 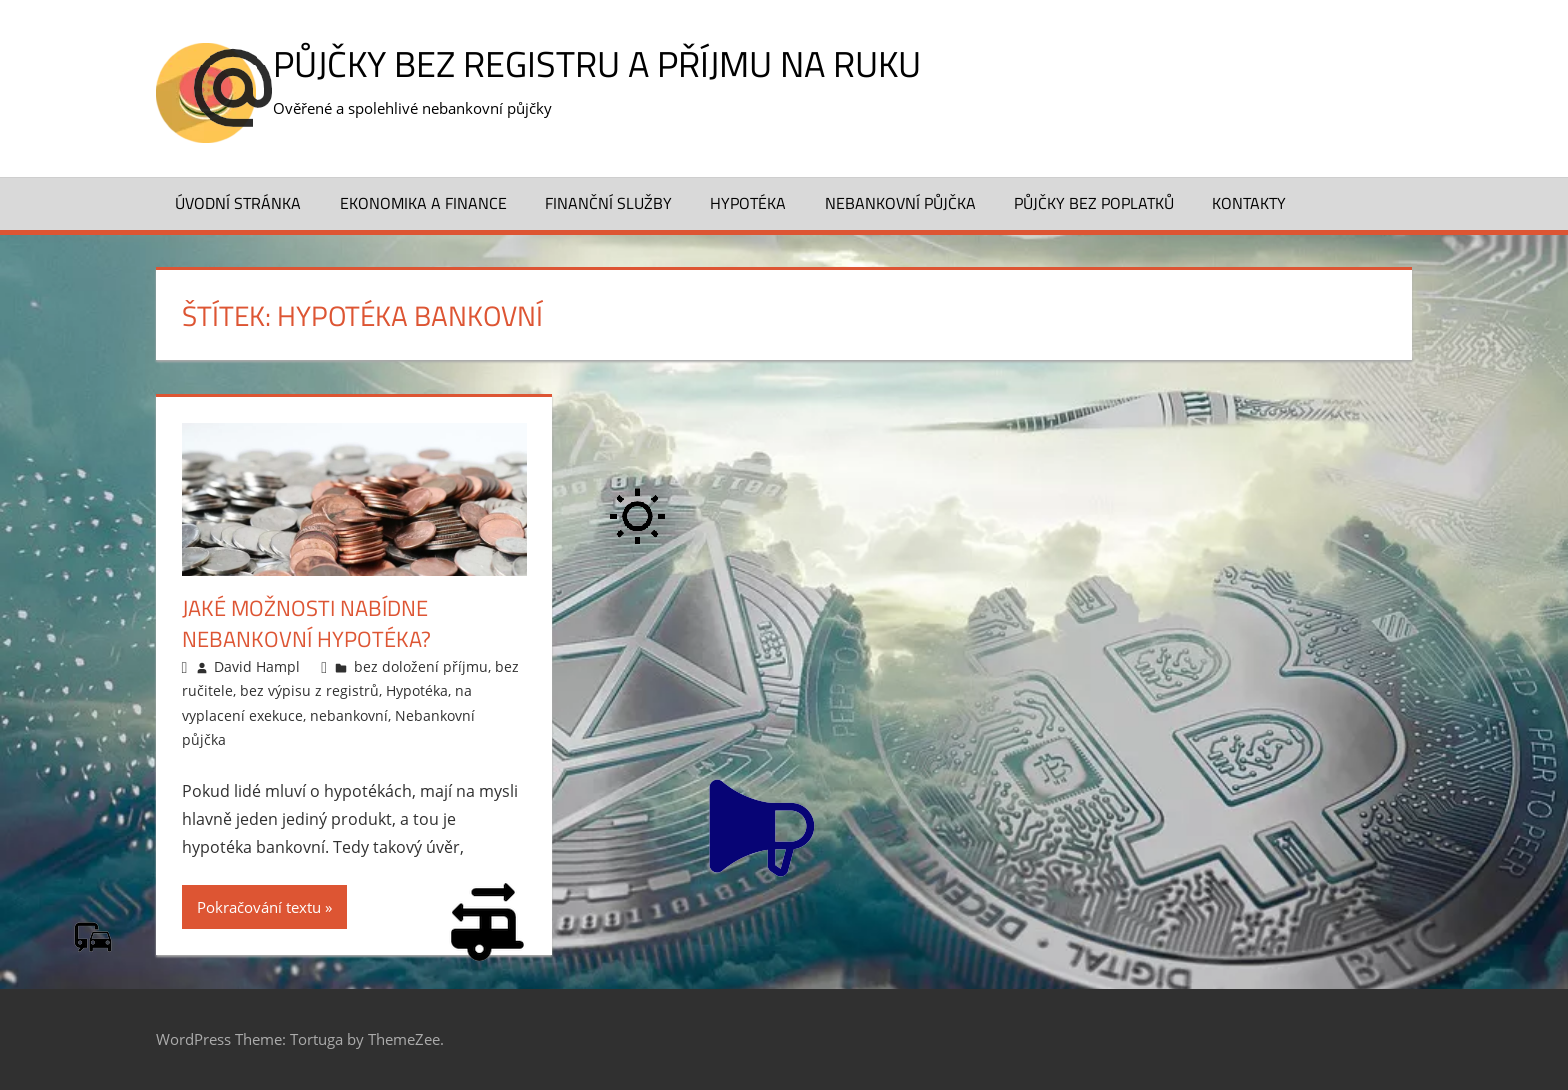 I want to click on indicates RV hookup availability at a location, so click(x=483, y=920).